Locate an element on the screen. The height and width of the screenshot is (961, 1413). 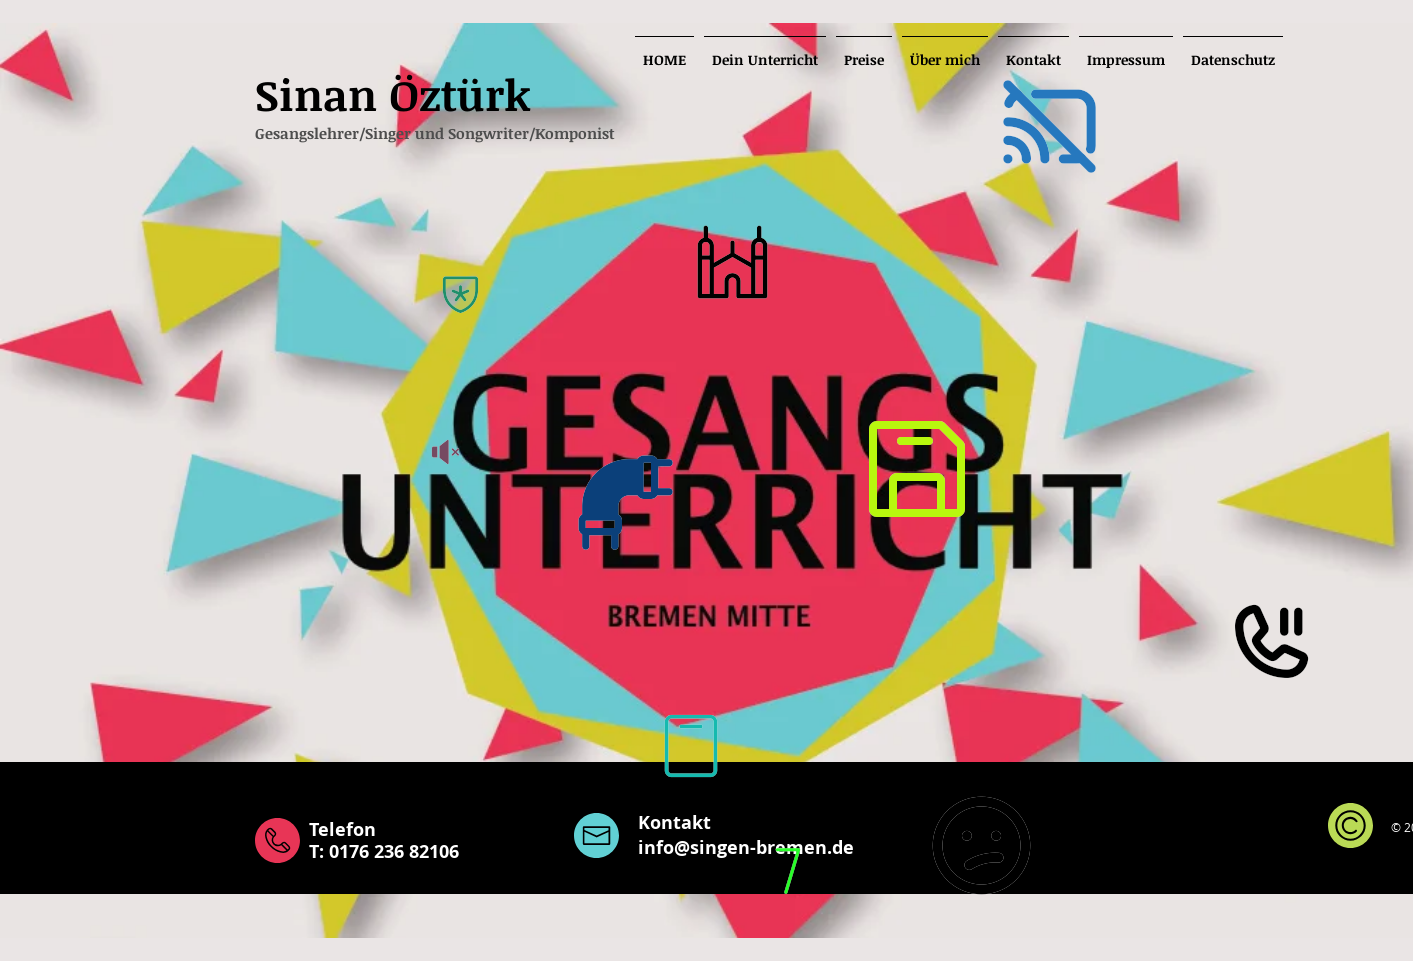
screen casting is unavailable or disabled is located at coordinates (1049, 126).